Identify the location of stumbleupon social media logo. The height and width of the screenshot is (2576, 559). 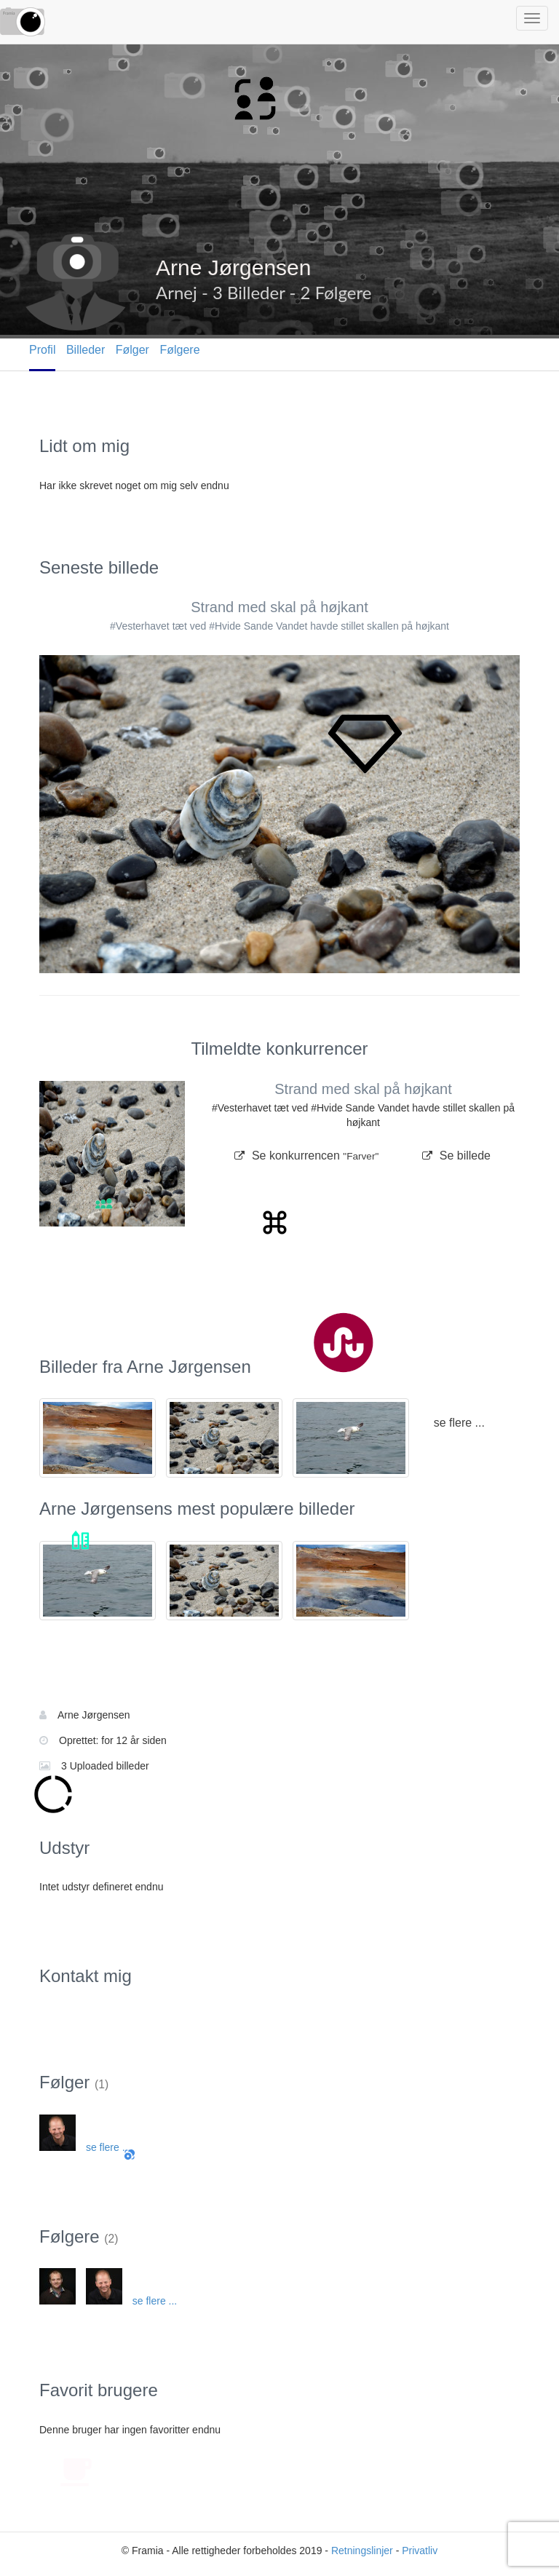
(342, 1342).